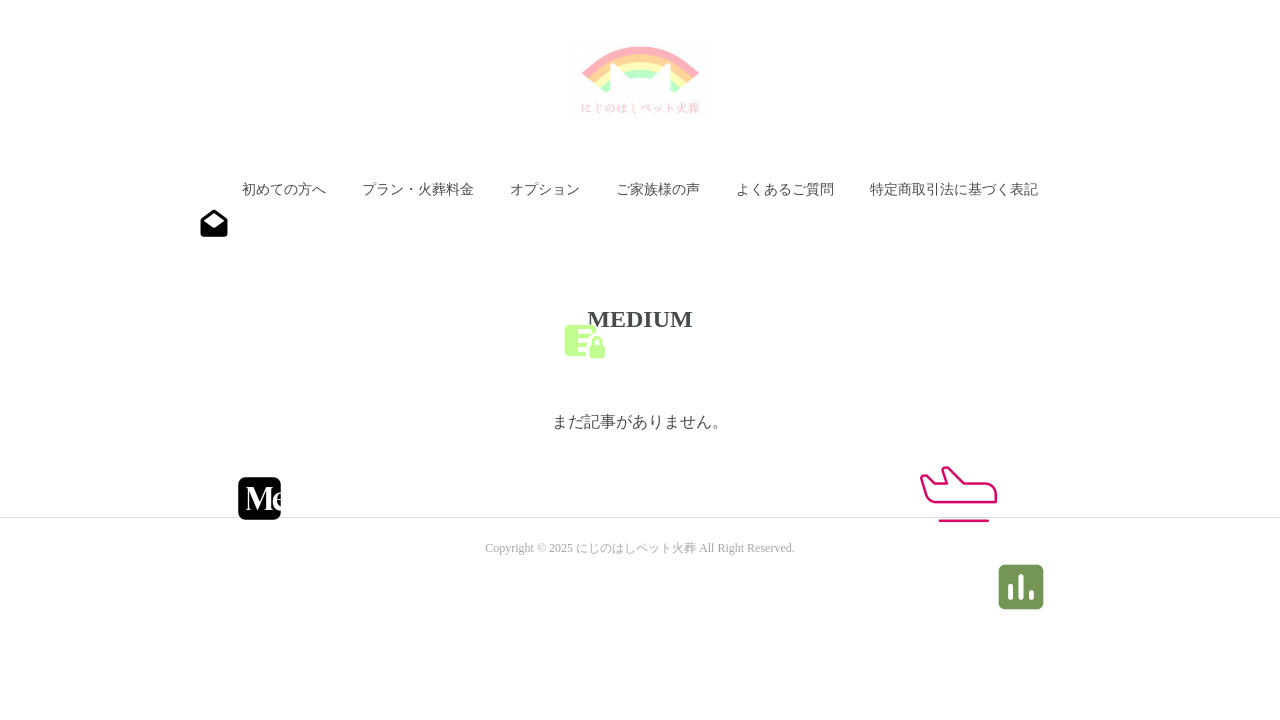  I want to click on lock a specific row in a spreadsheet or table, so click(582, 340).